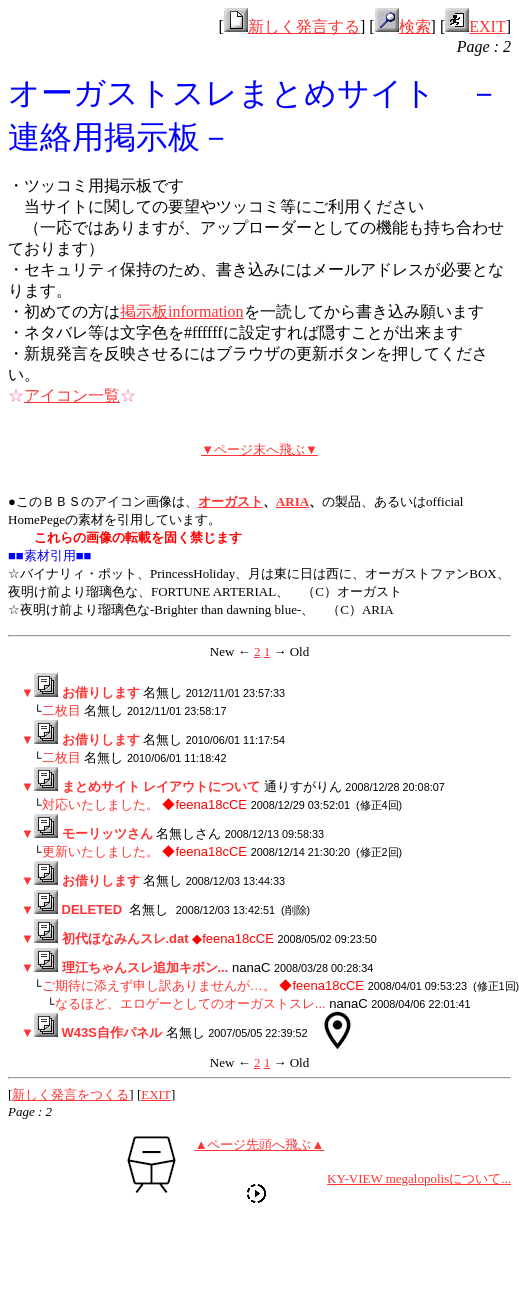  I want to click on view current location on map, so click(337, 1030).